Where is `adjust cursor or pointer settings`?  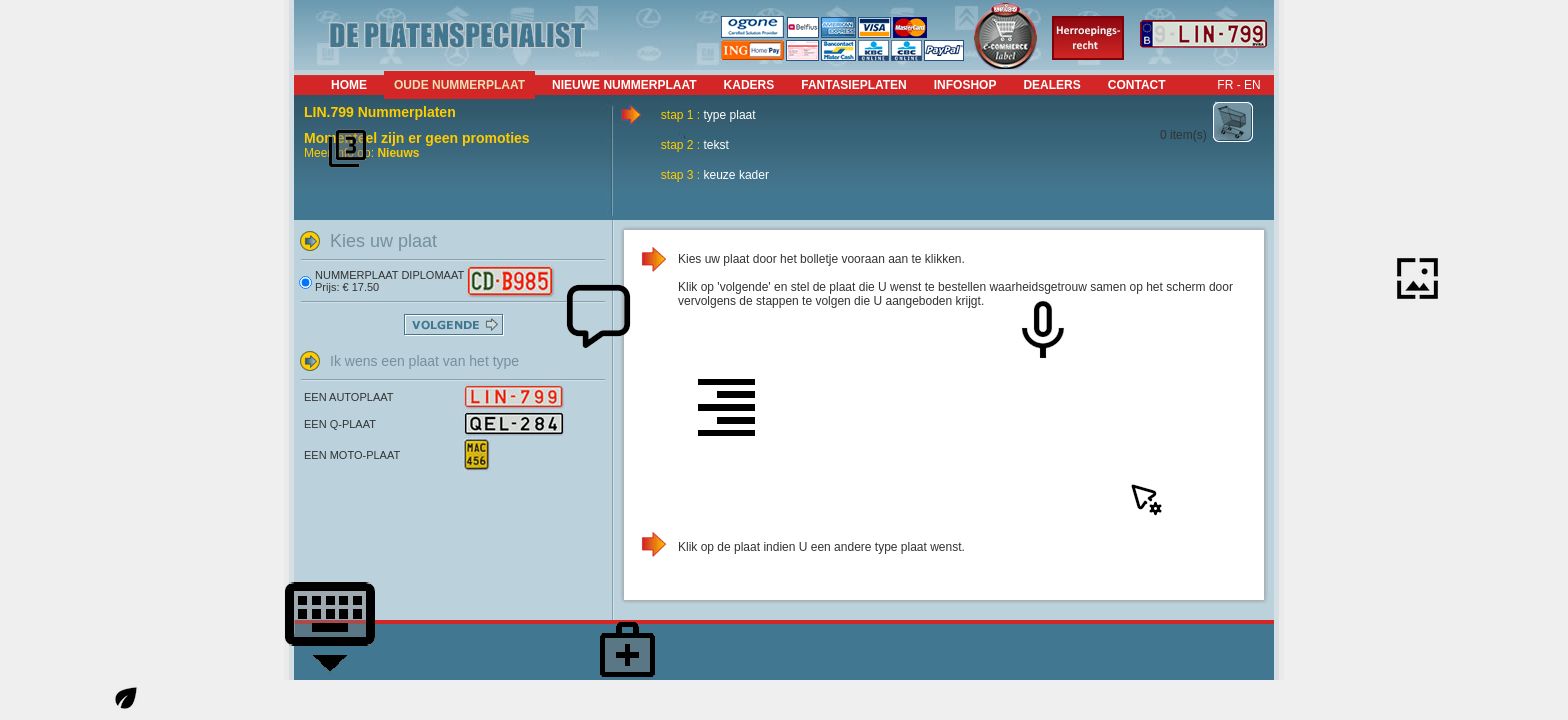 adjust cursor or pointer settings is located at coordinates (1145, 498).